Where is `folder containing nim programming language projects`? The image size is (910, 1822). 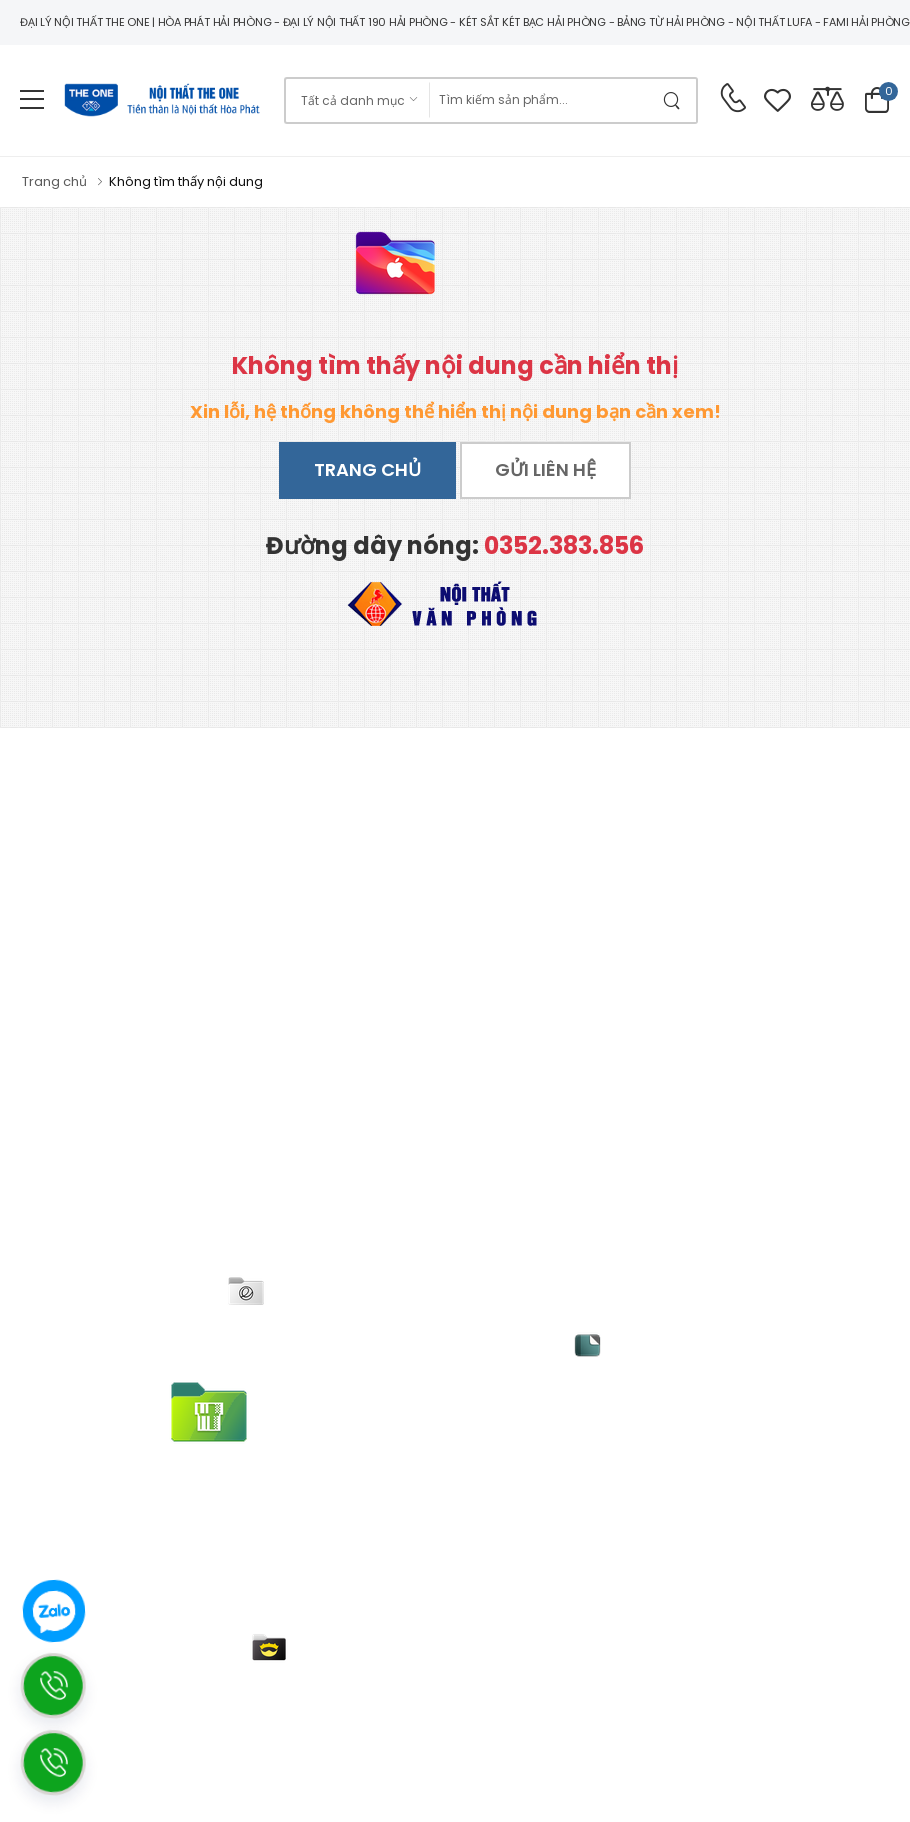 folder containing nim programming language projects is located at coordinates (269, 1648).